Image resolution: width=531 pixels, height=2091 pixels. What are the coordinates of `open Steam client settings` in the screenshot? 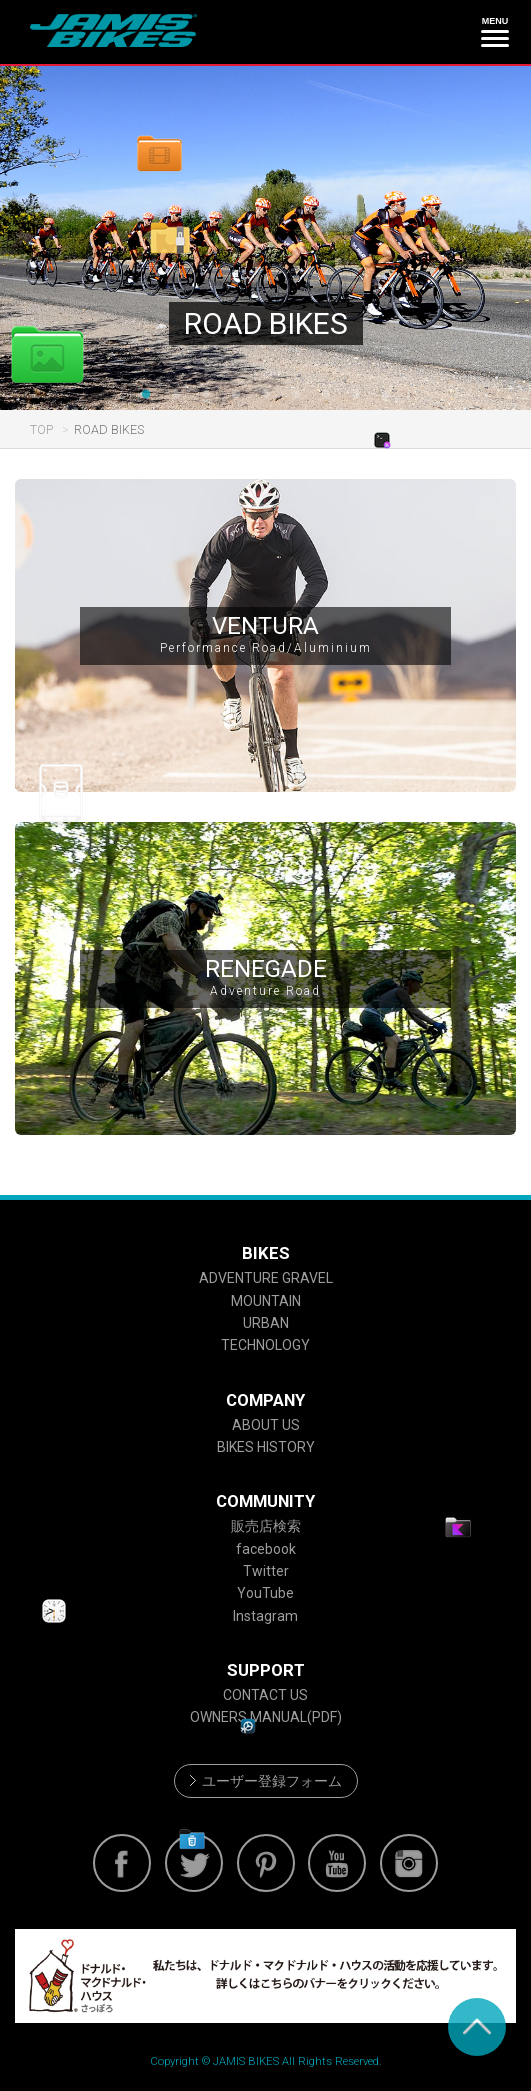 It's located at (248, 1726).